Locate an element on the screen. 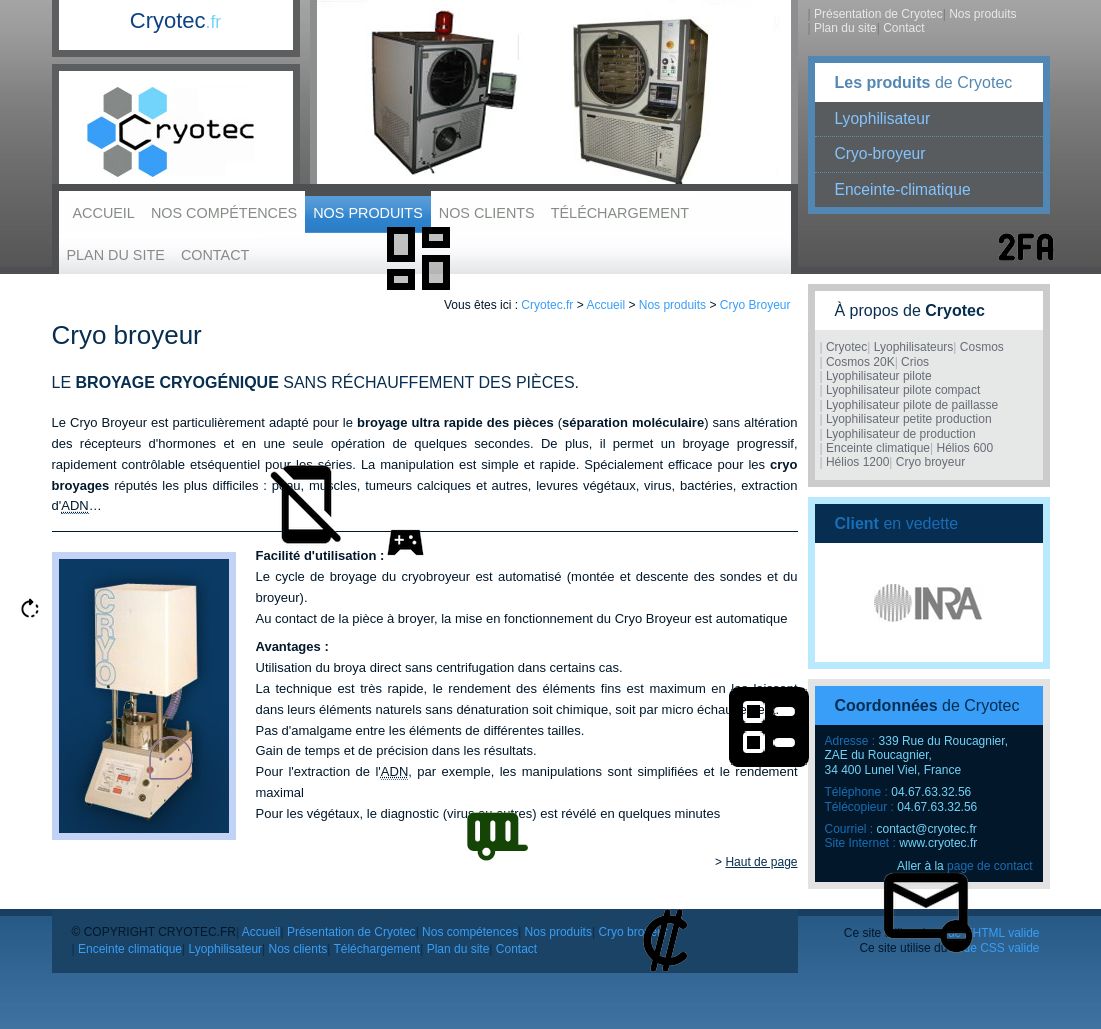  mobile device is disabled or unavailable is located at coordinates (306, 504).